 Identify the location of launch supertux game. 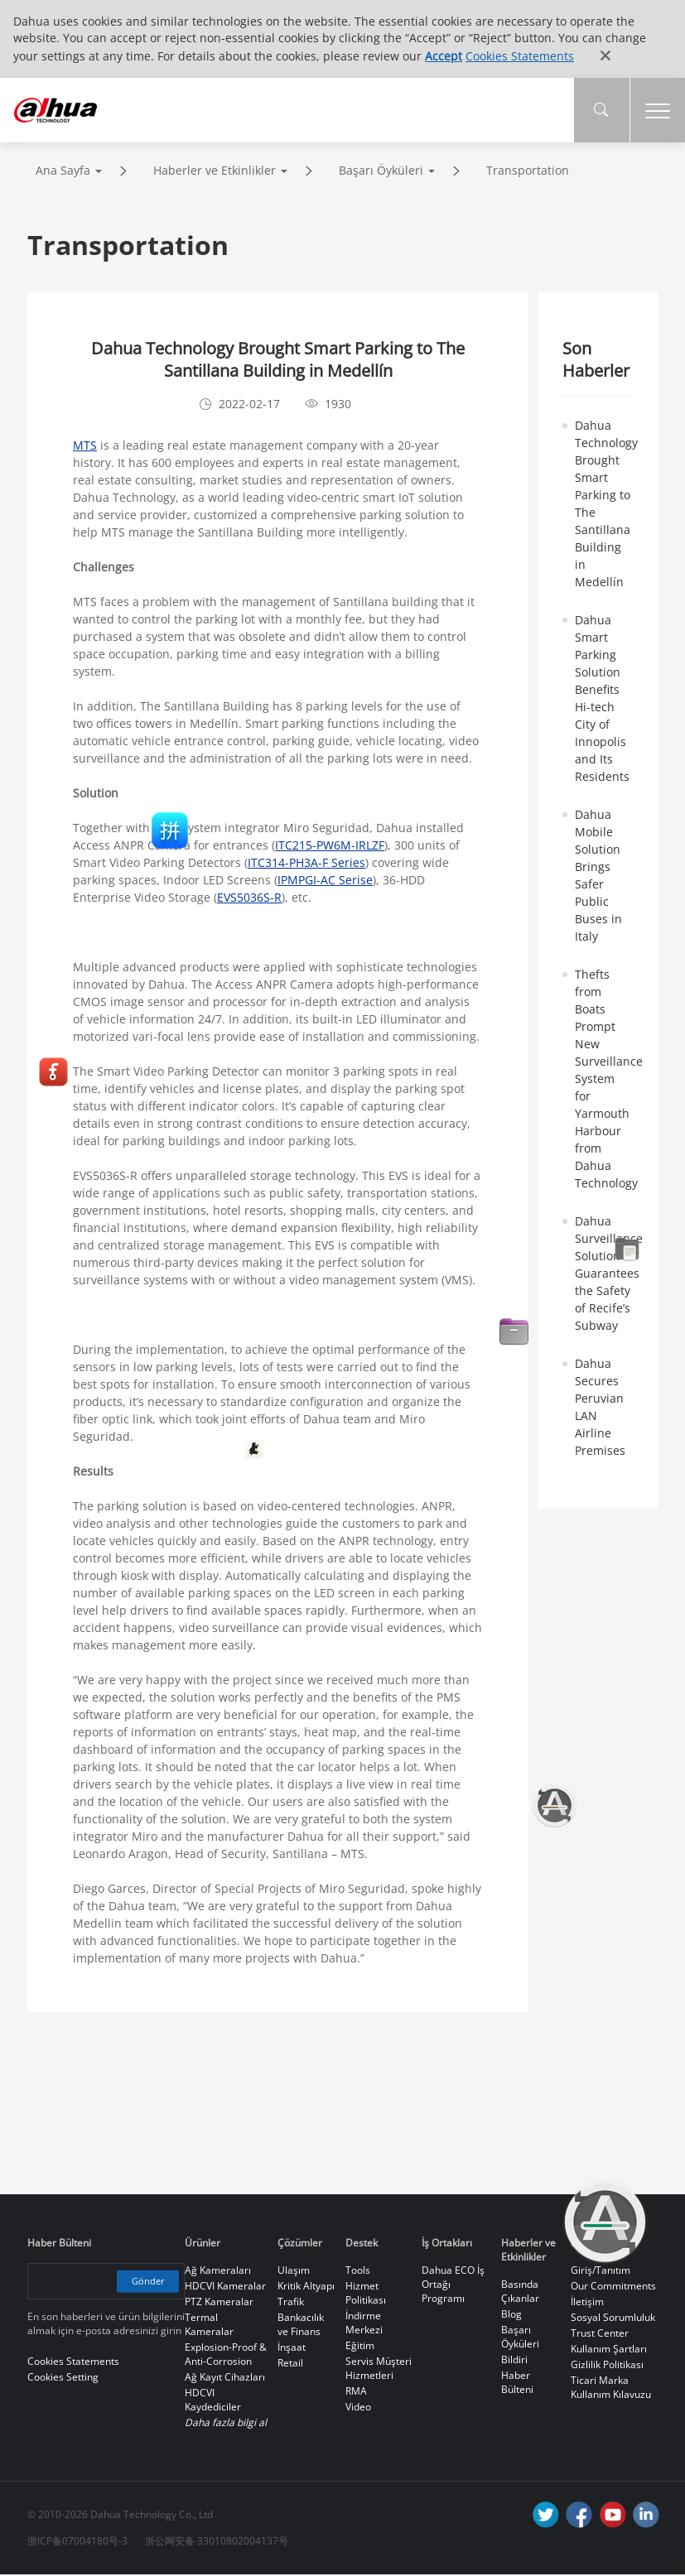
(254, 1449).